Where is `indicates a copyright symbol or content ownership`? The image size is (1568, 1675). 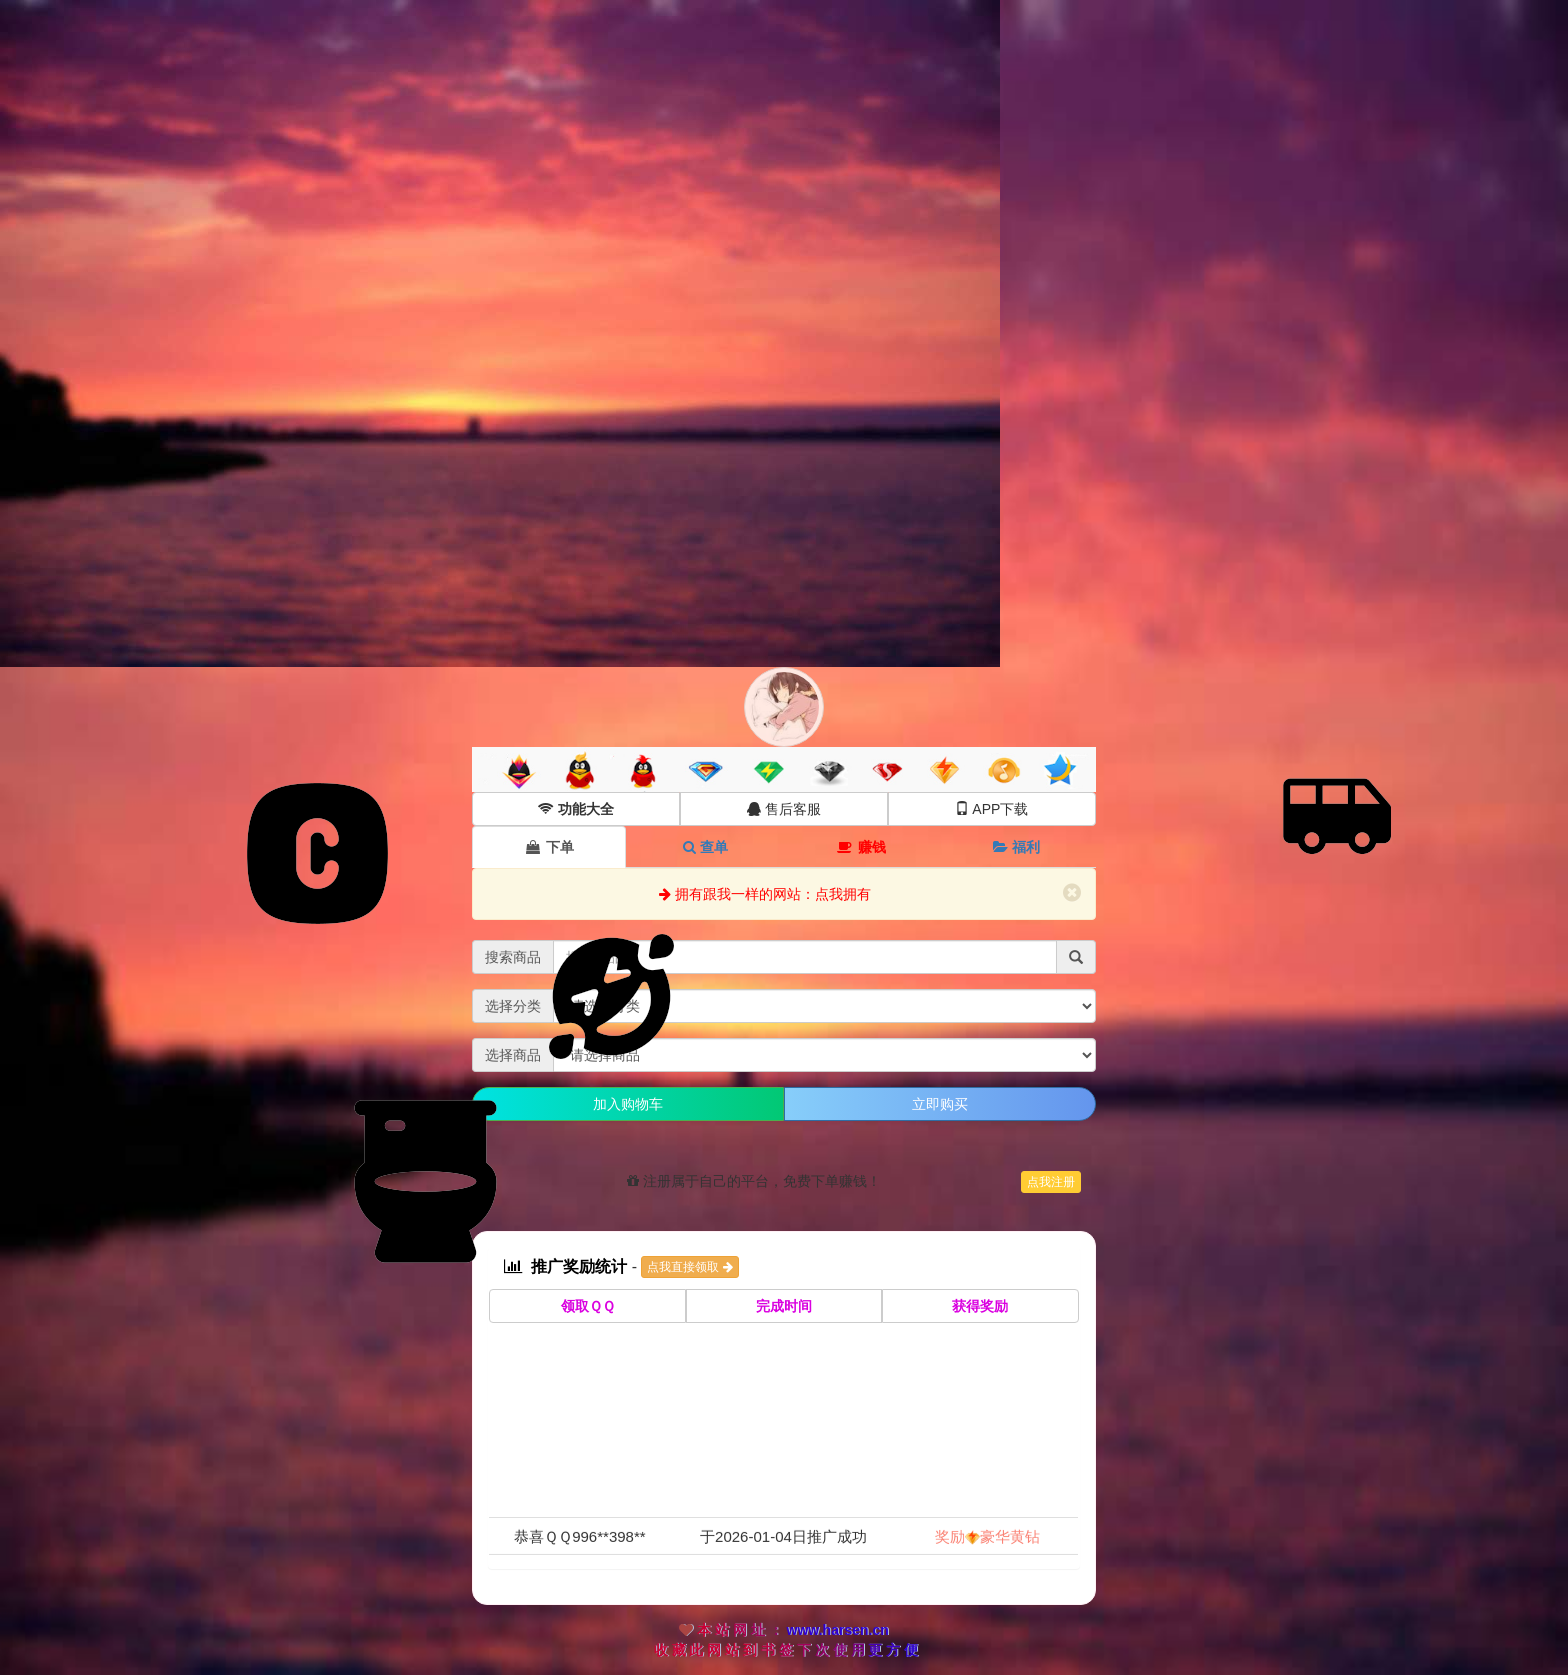
indicates a copyright symbol or content ownership is located at coordinates (317, 853).